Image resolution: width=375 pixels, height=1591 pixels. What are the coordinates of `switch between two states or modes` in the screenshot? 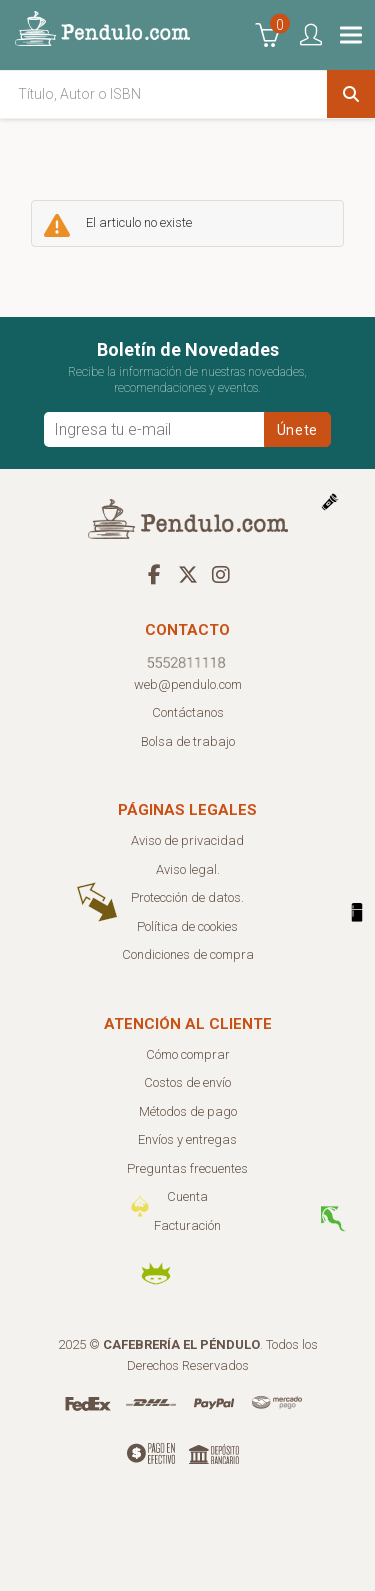 It's located at (97, 902).